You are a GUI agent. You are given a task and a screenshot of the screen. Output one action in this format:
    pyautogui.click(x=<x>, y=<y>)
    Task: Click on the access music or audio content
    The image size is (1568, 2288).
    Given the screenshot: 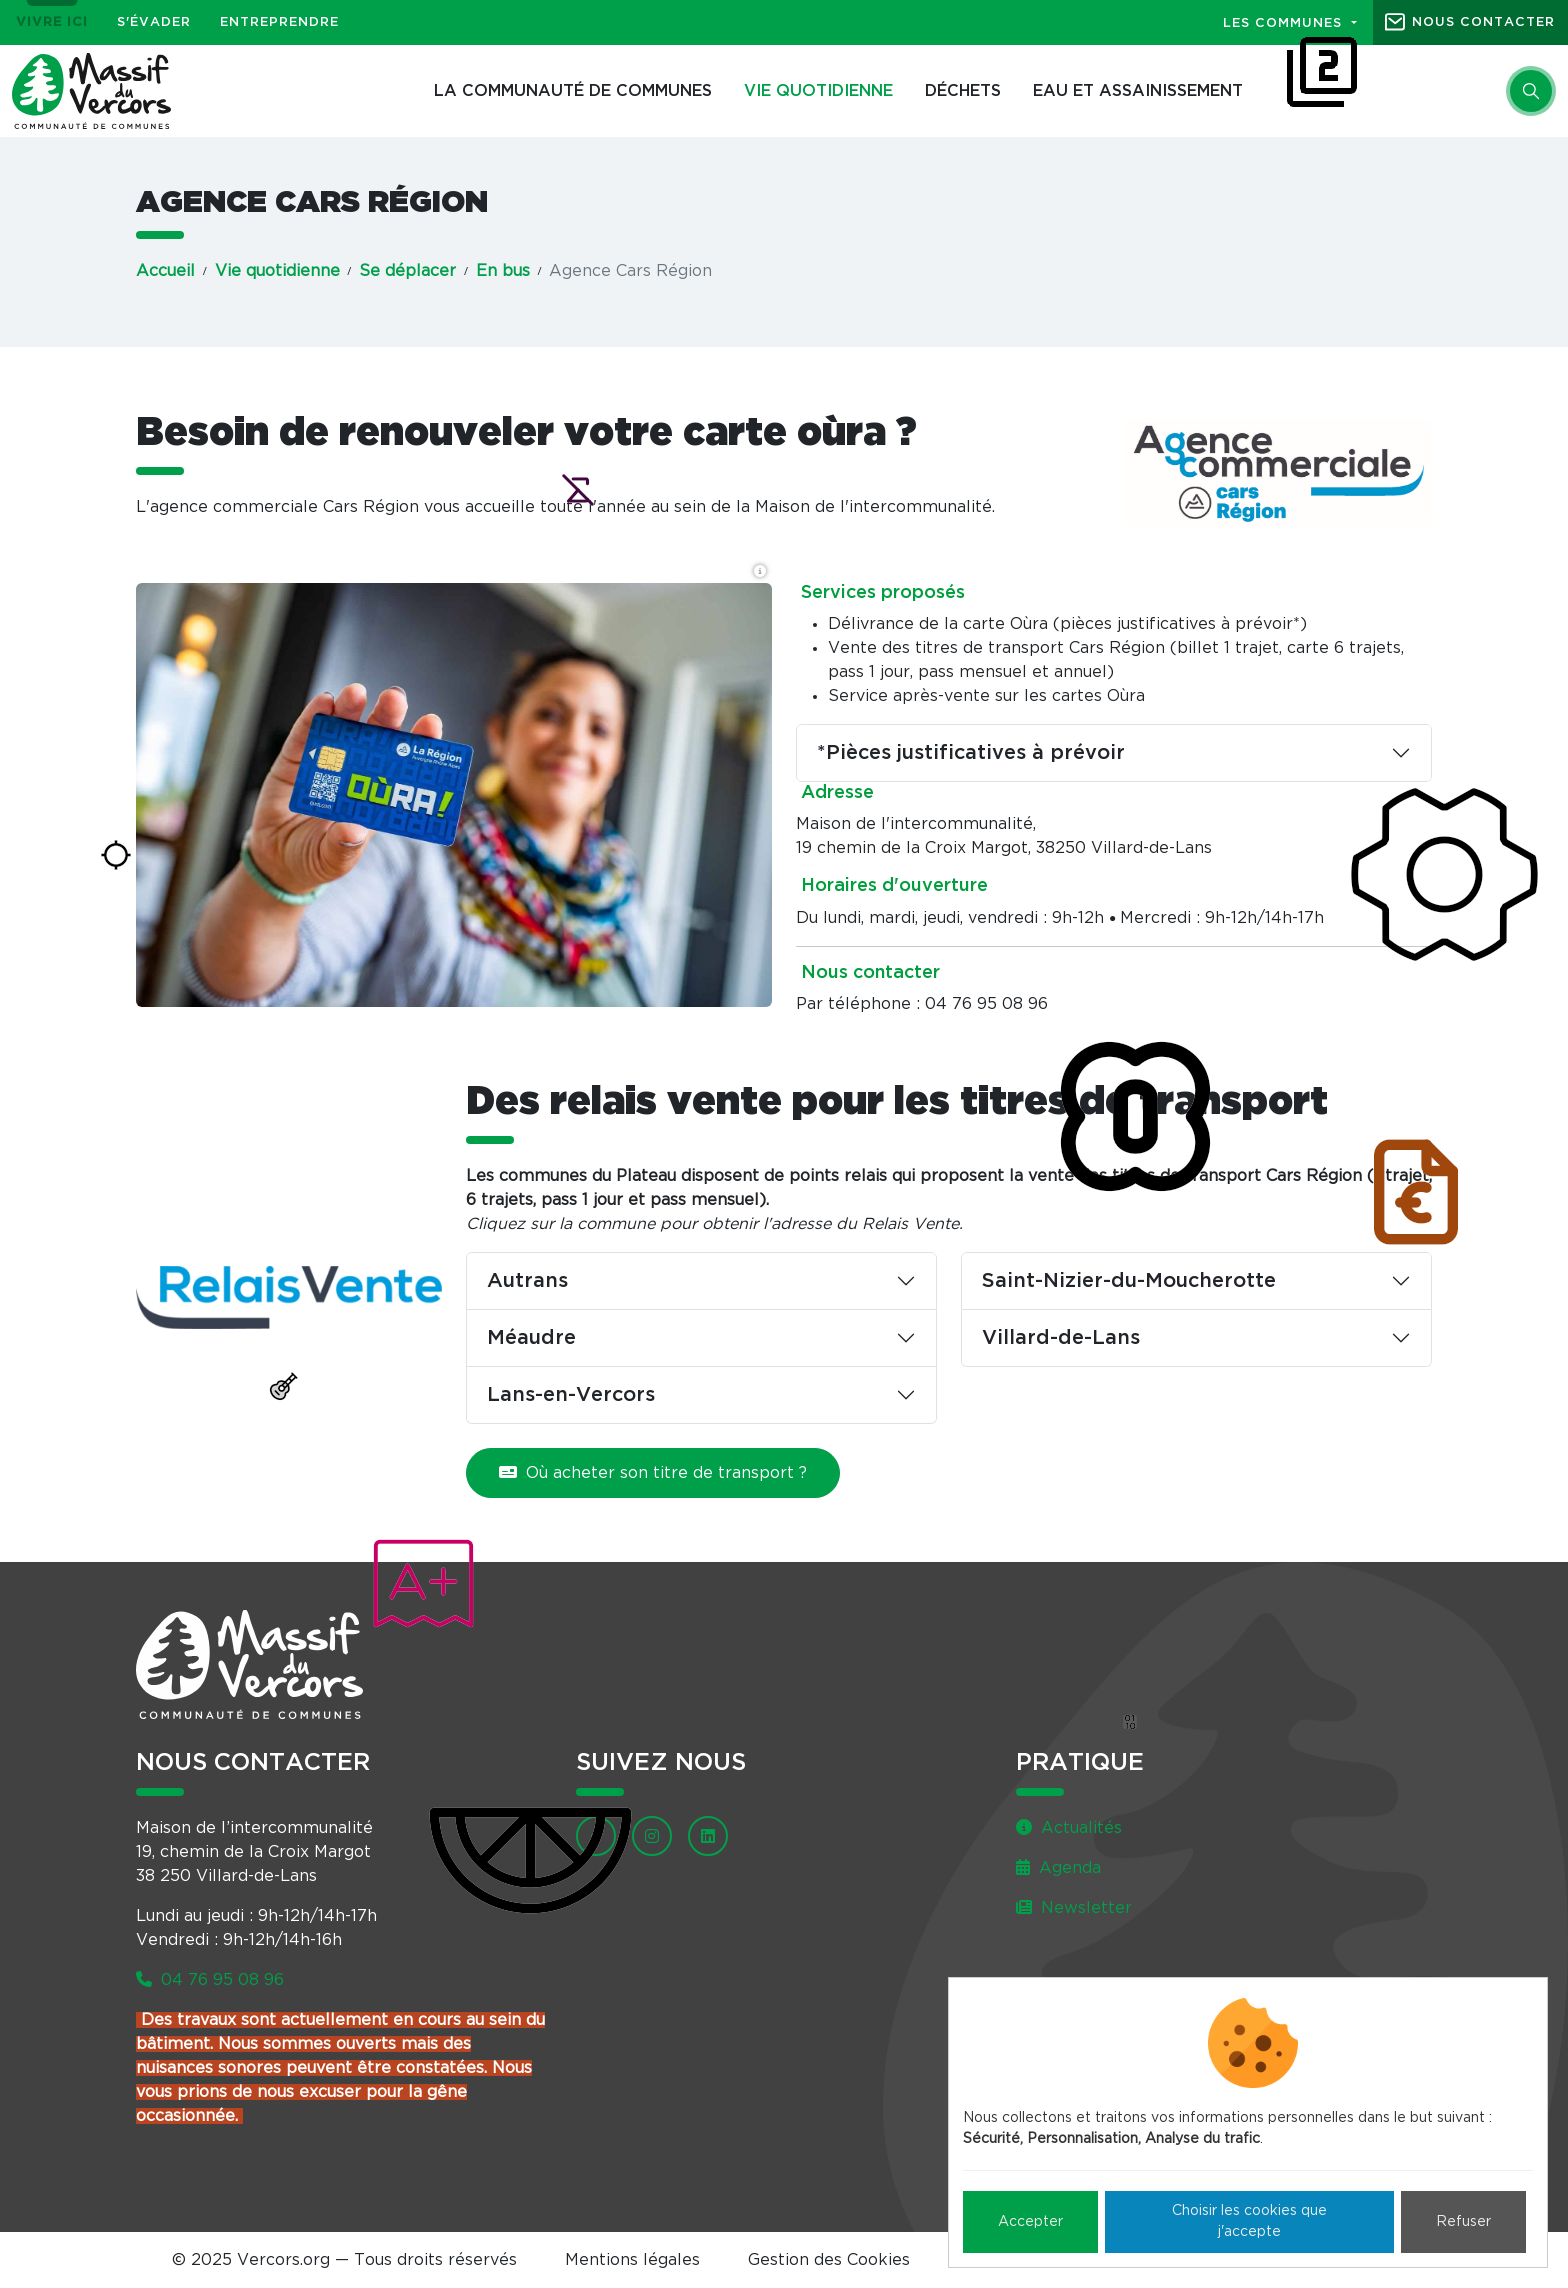 What is the action you would take?
    pyautogui.click(x=283, y=1386)
    